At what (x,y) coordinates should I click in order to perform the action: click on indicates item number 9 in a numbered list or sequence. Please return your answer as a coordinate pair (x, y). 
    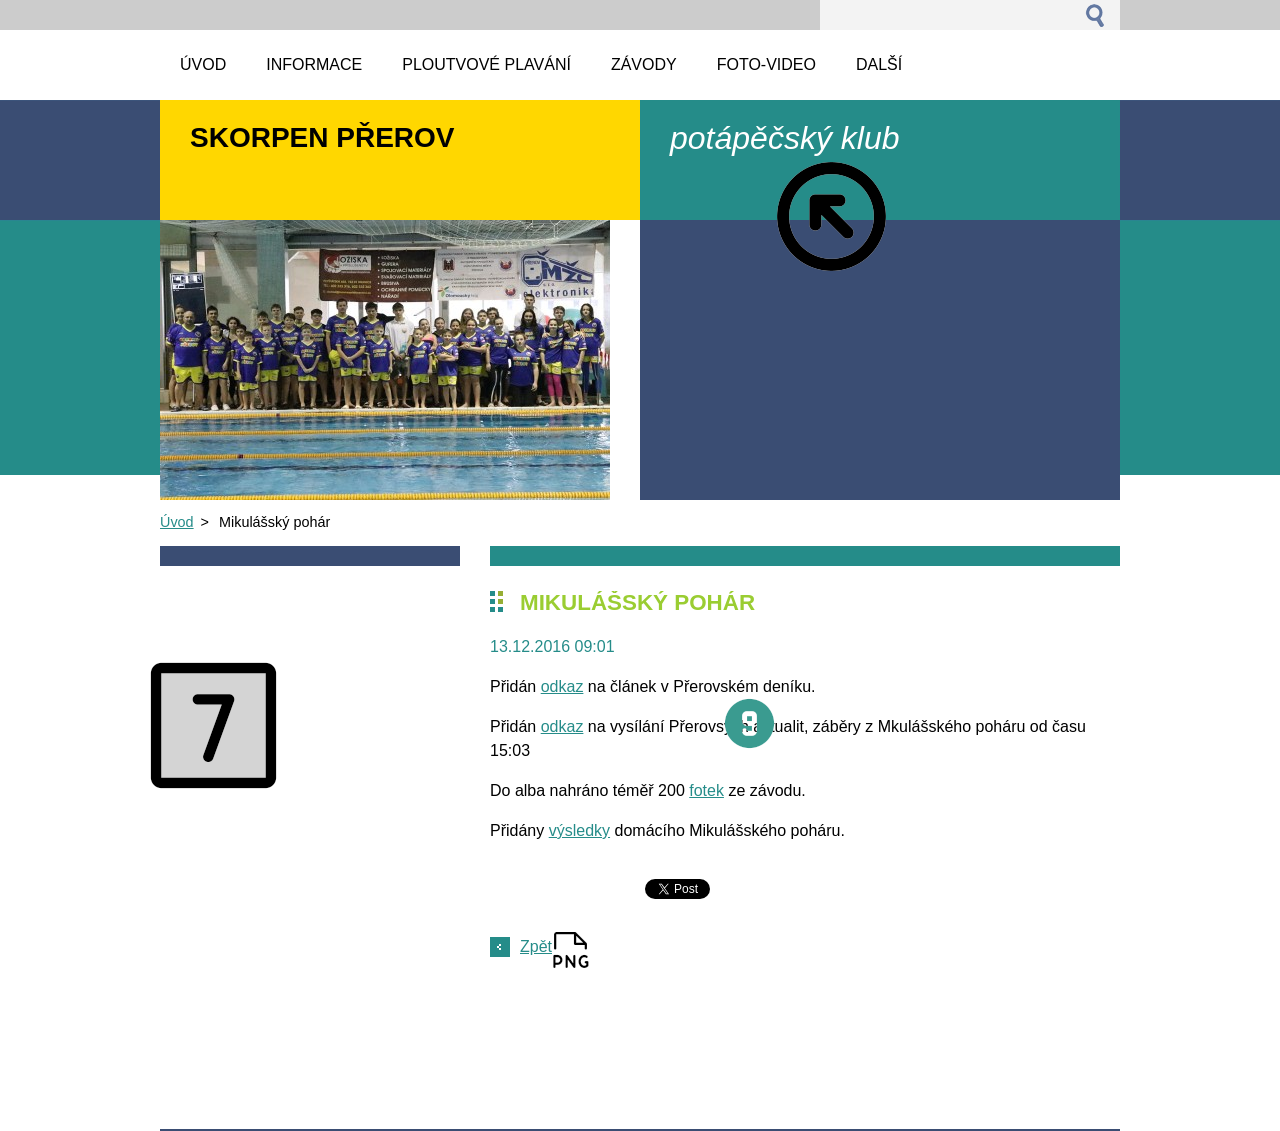
    Looking at the image, I should click on (749, 723).